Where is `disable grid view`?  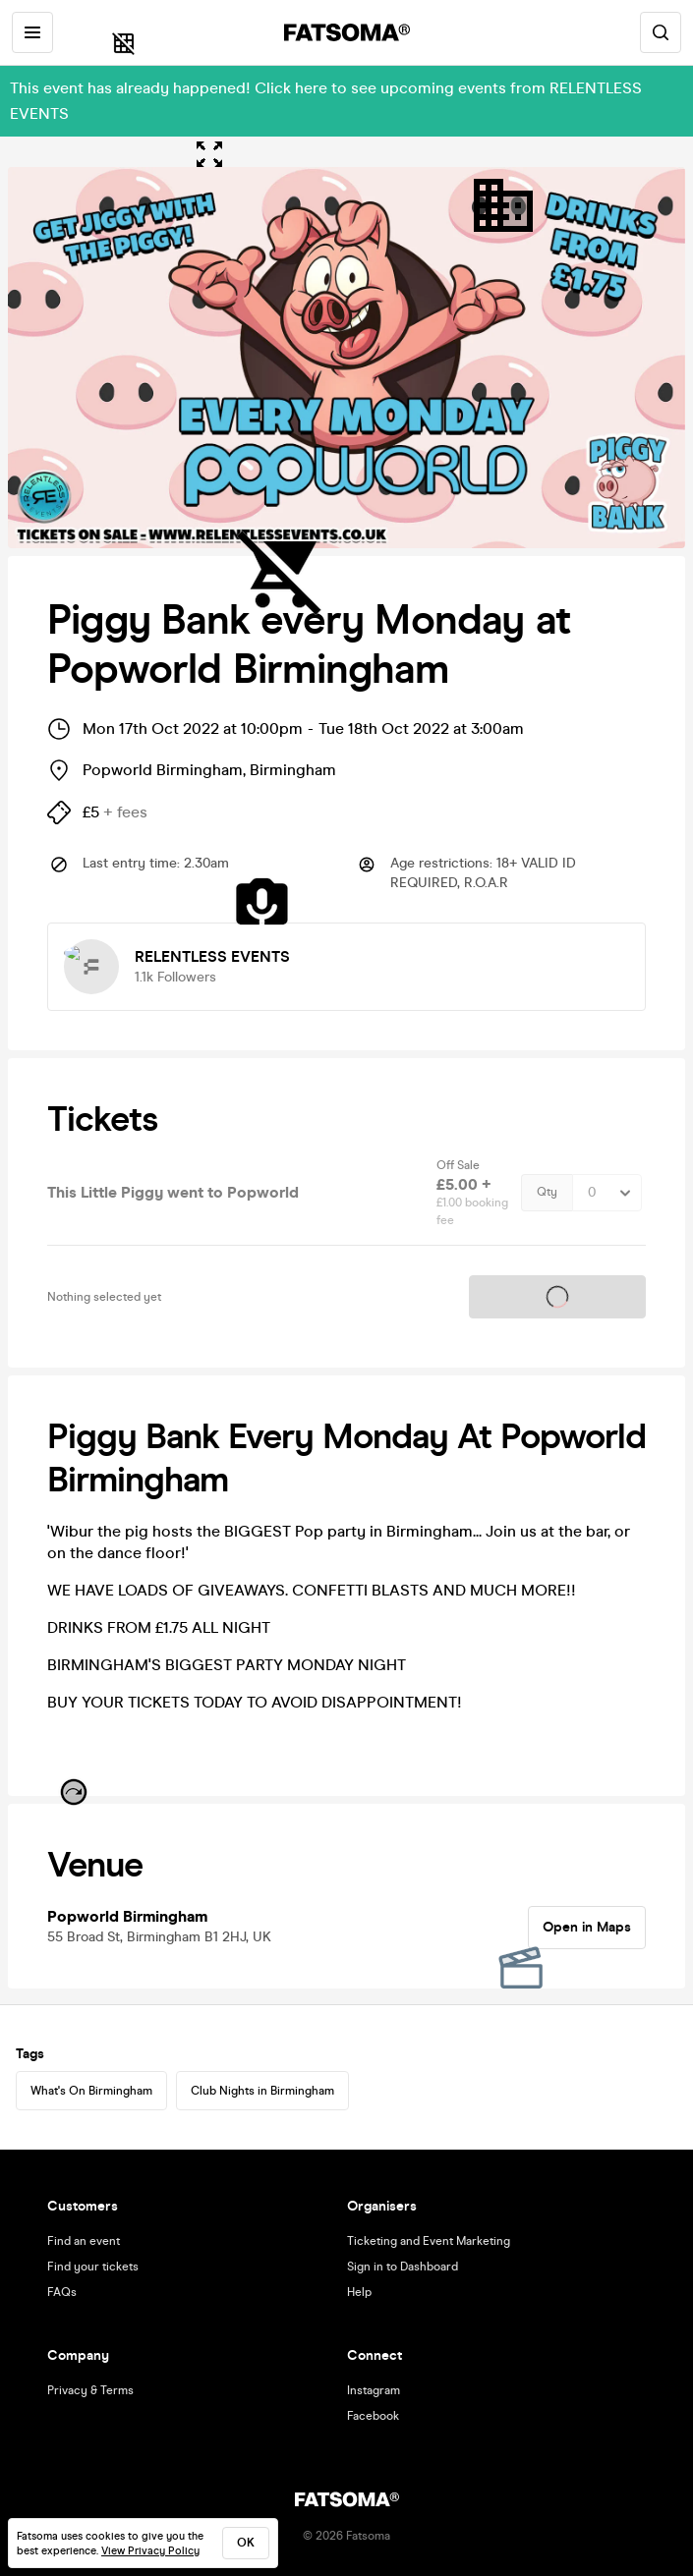
disable grid view is located at coordinates (124, 43).